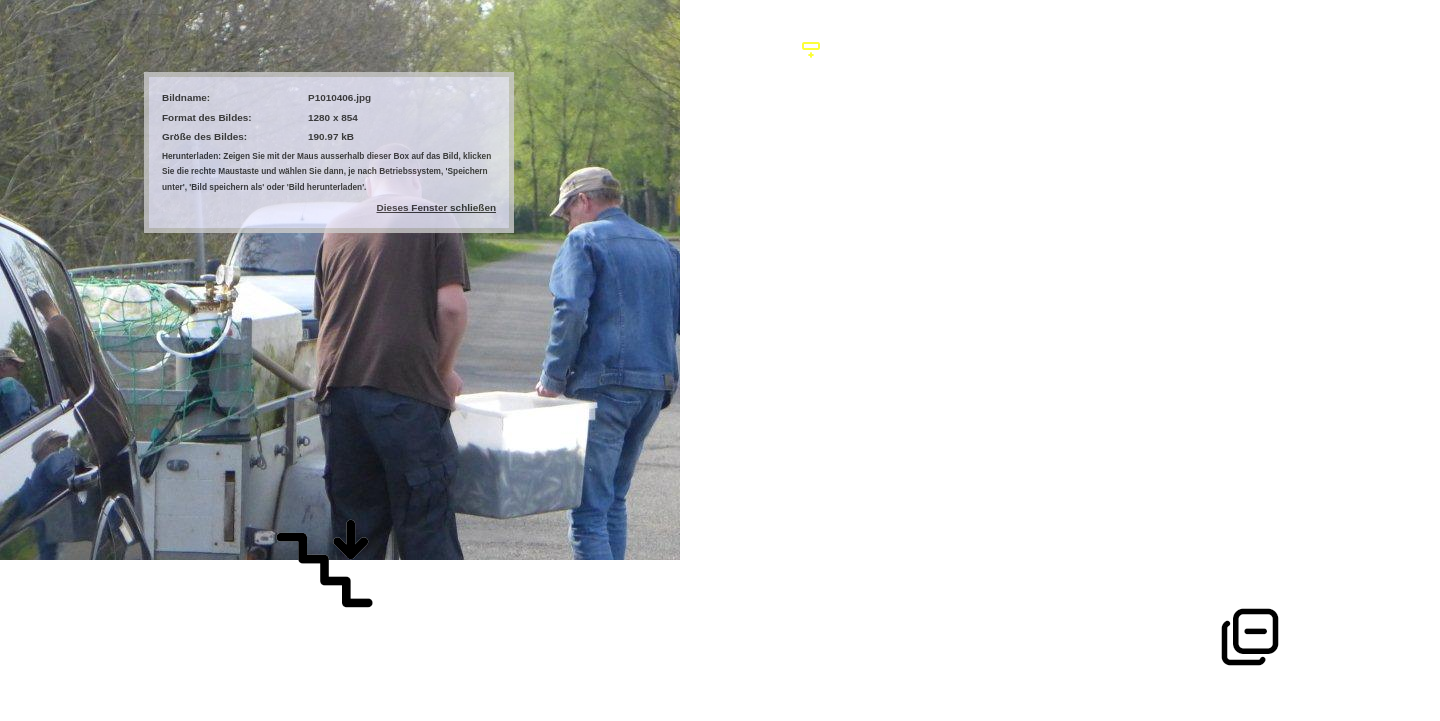  I want to click on insert a new row below, so click(811, 50).